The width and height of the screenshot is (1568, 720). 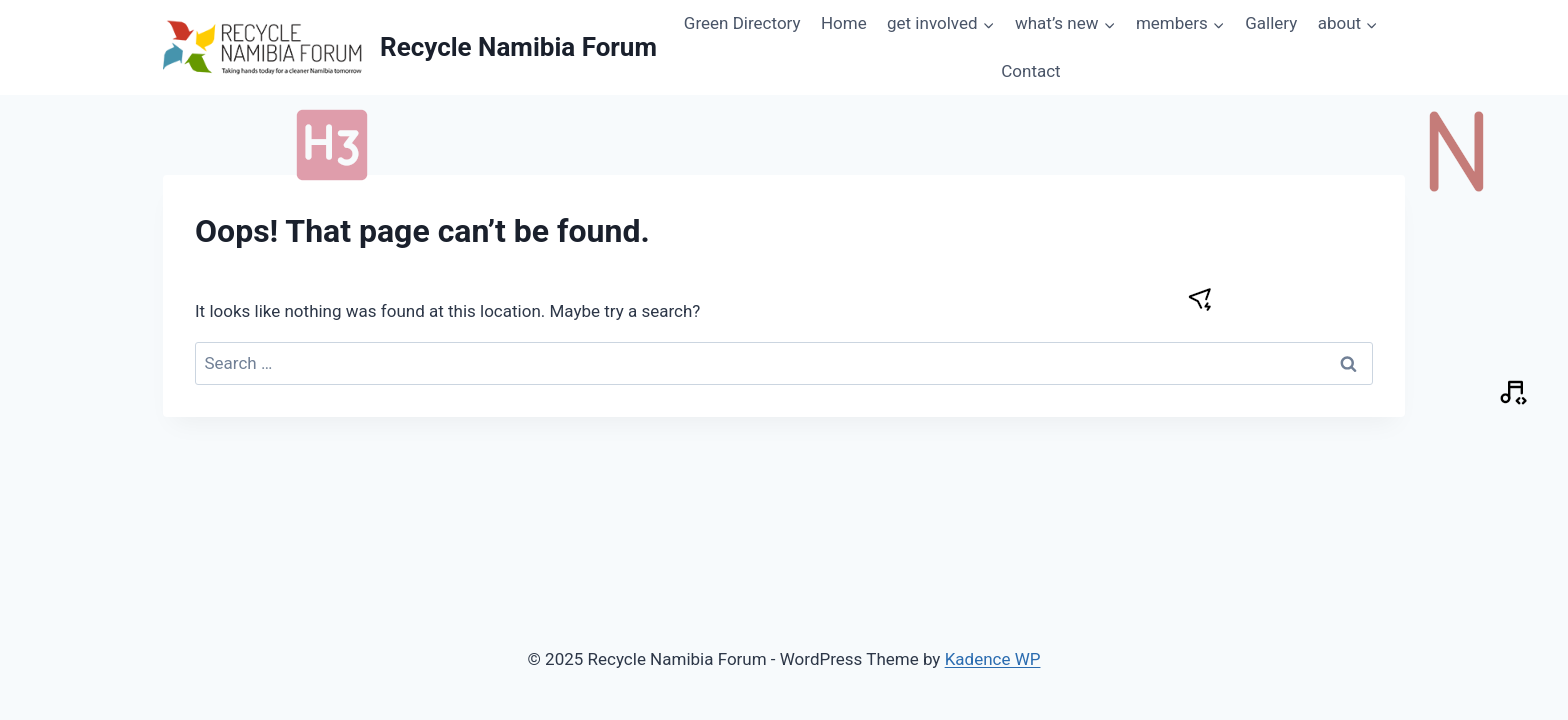 What do you see at coordinates (1200, 299) in the screenshot?
I see `quick location access or rapid positioning` at bounding box center [1200, 299].